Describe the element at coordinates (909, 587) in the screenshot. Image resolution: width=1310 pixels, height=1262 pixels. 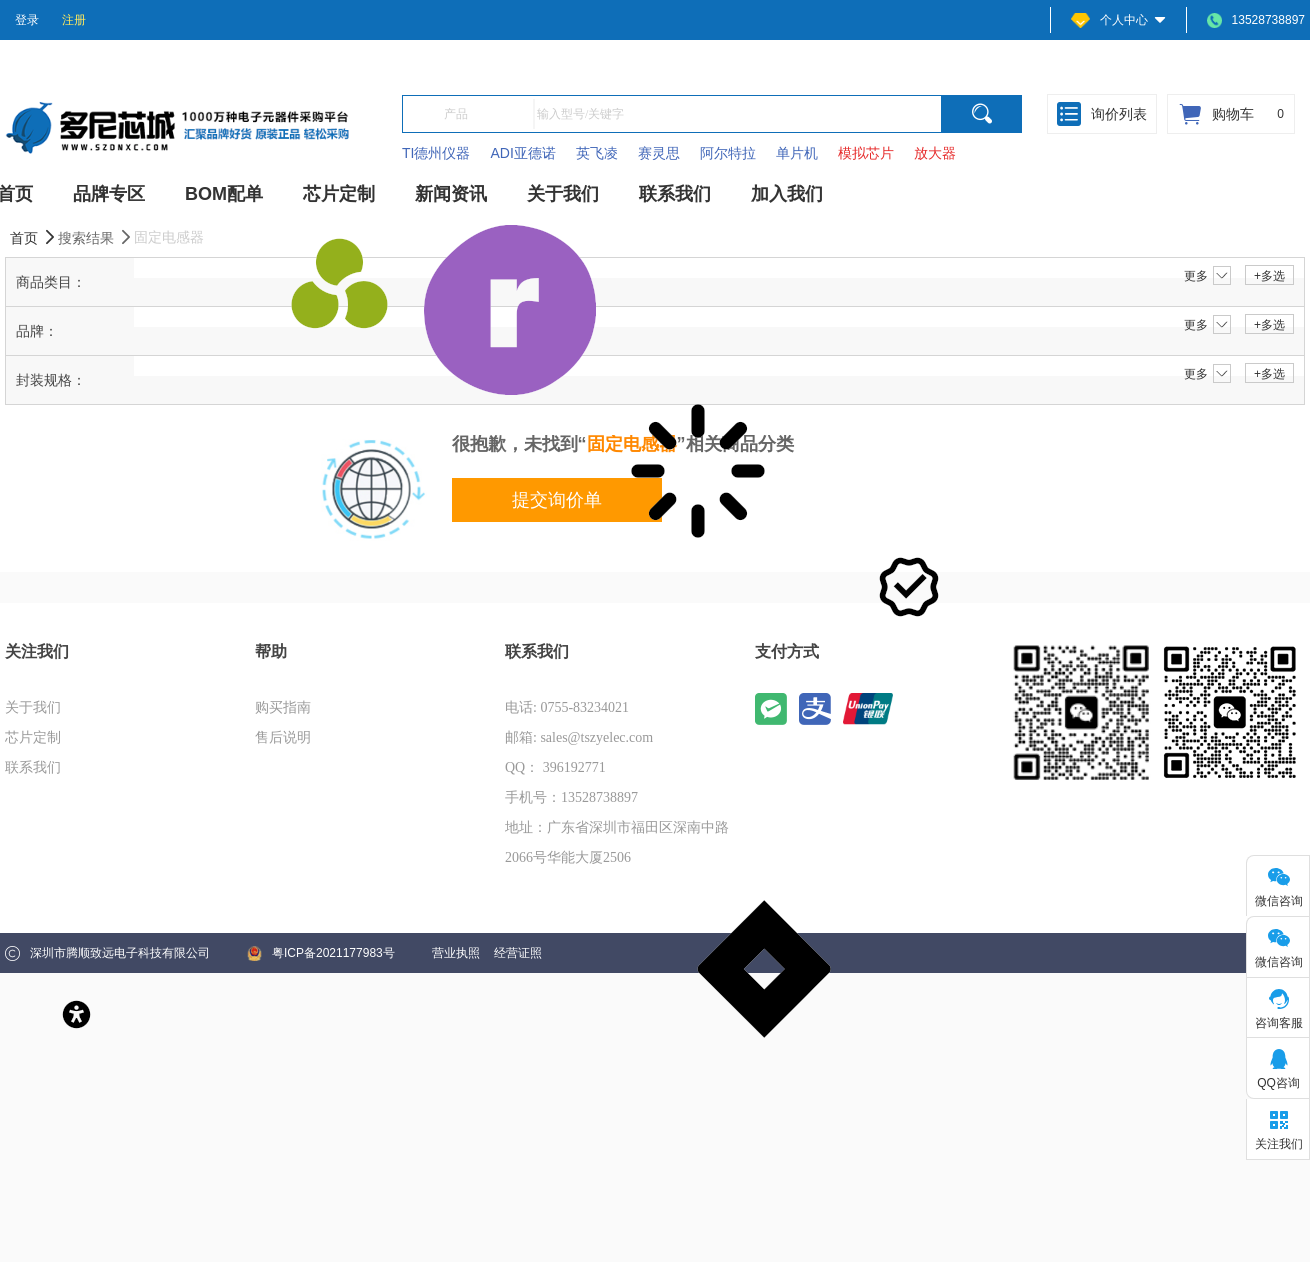
I see `indicates a verified account or profile` at that location.